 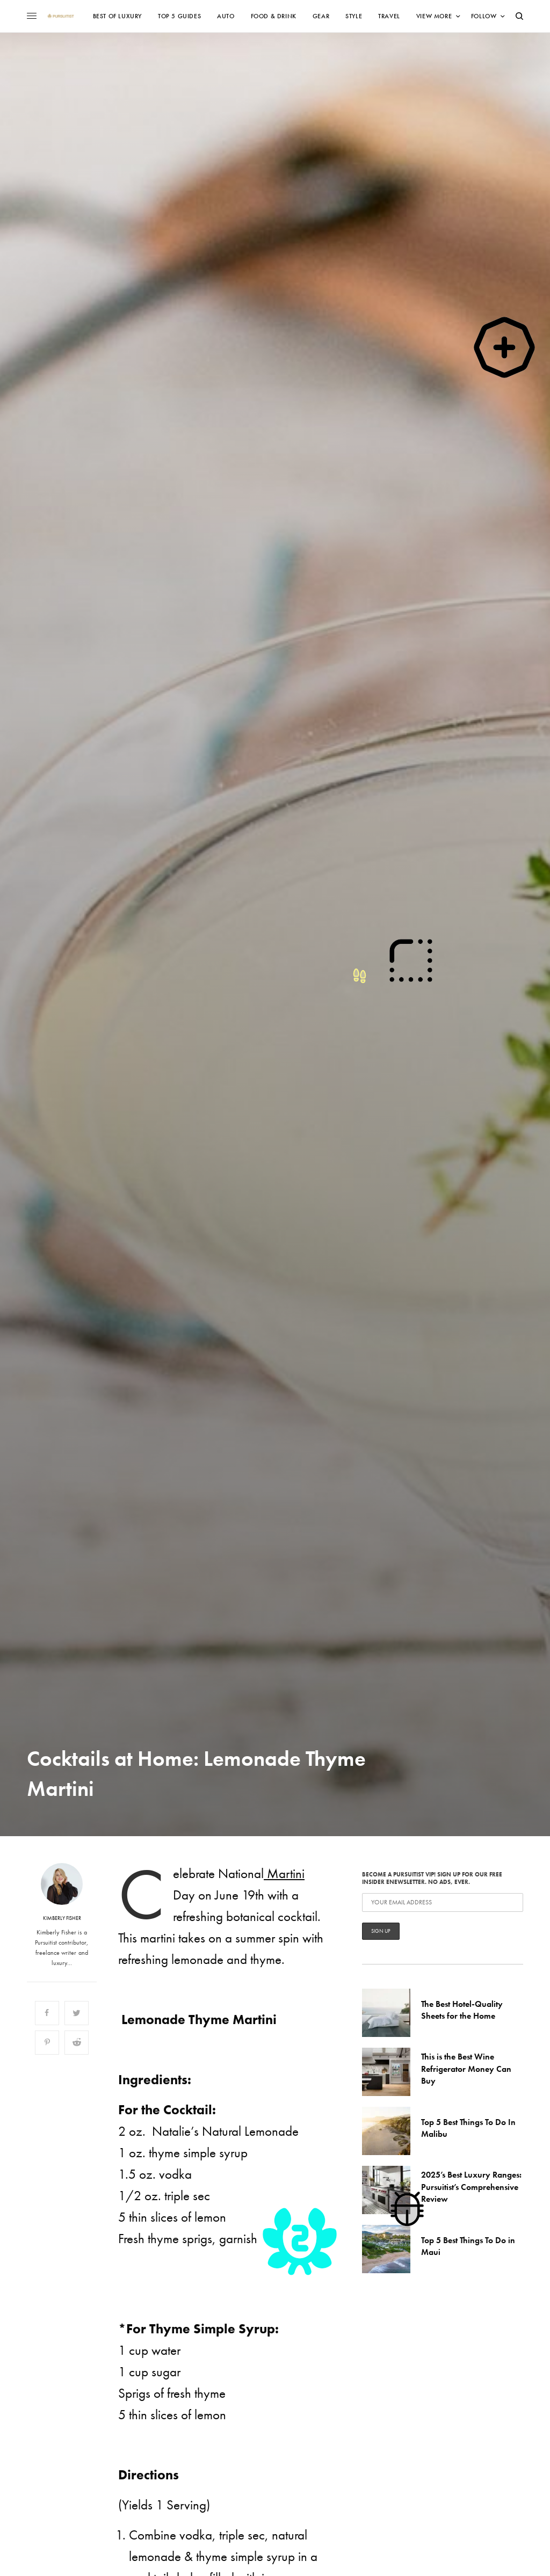 What do you see at coordinates (411, 960) in the screenshot?
I see `adjust corner radius settings` at bounding box center [411, 960].